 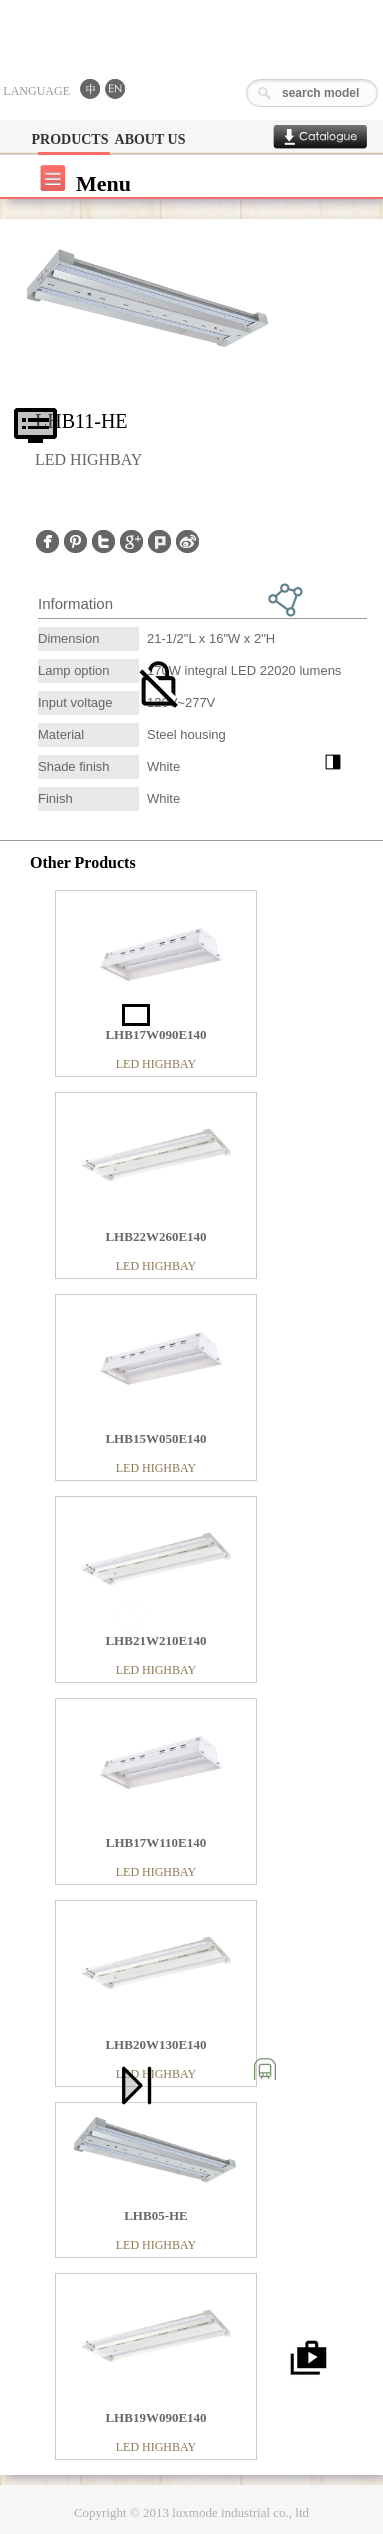 I want to click on indicates an unencrypted or insecure email connection, so click(x=158, y=684).